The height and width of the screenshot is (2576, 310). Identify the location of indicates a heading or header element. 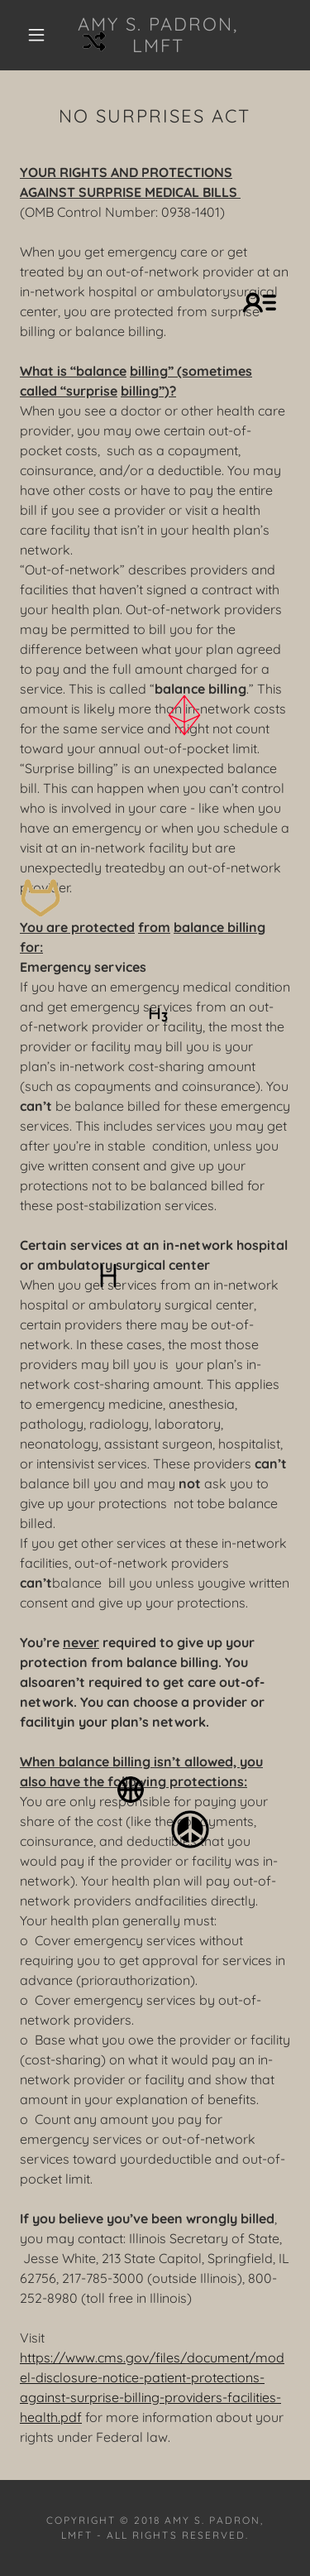
(108, 1276).